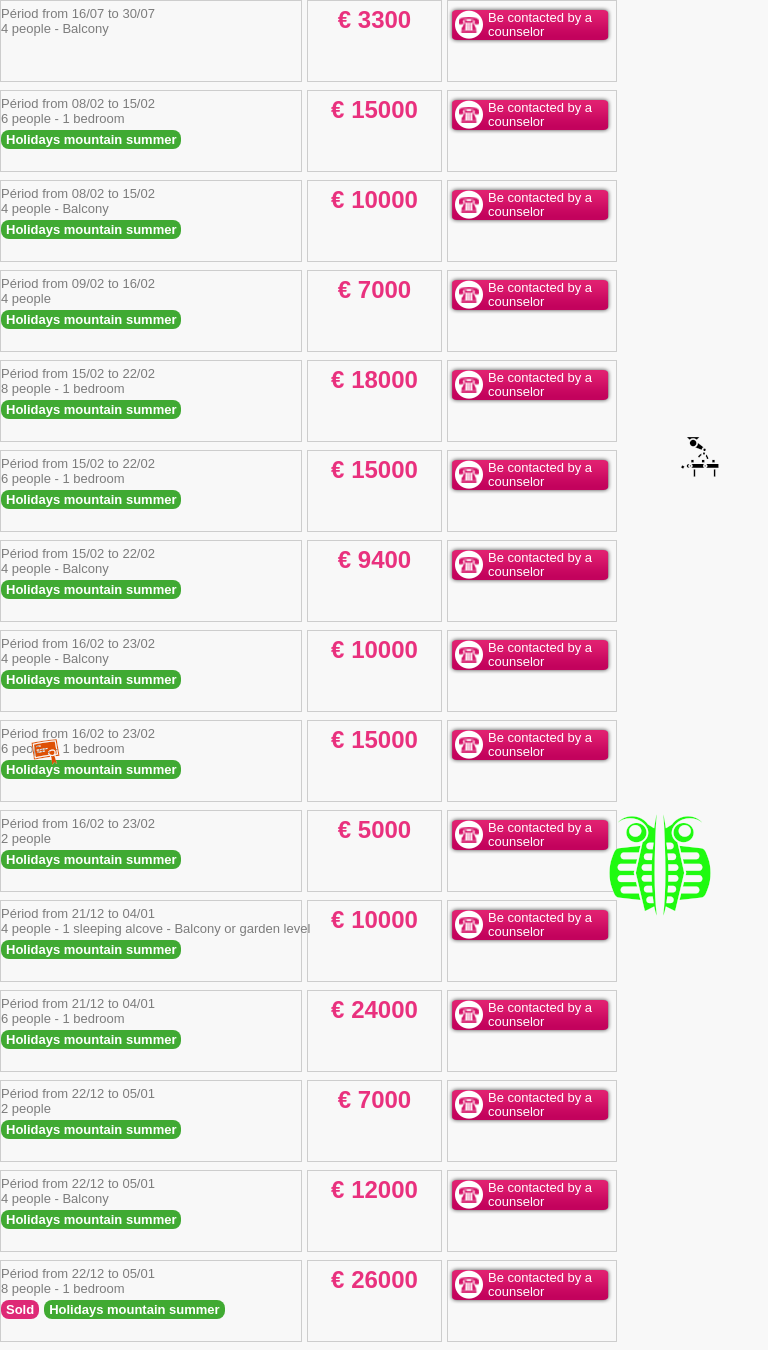  What do you see at coordinates (698, 456) in the screenshot?
I see `access automation or manufacturing settings` at bounding box center [698, 456].